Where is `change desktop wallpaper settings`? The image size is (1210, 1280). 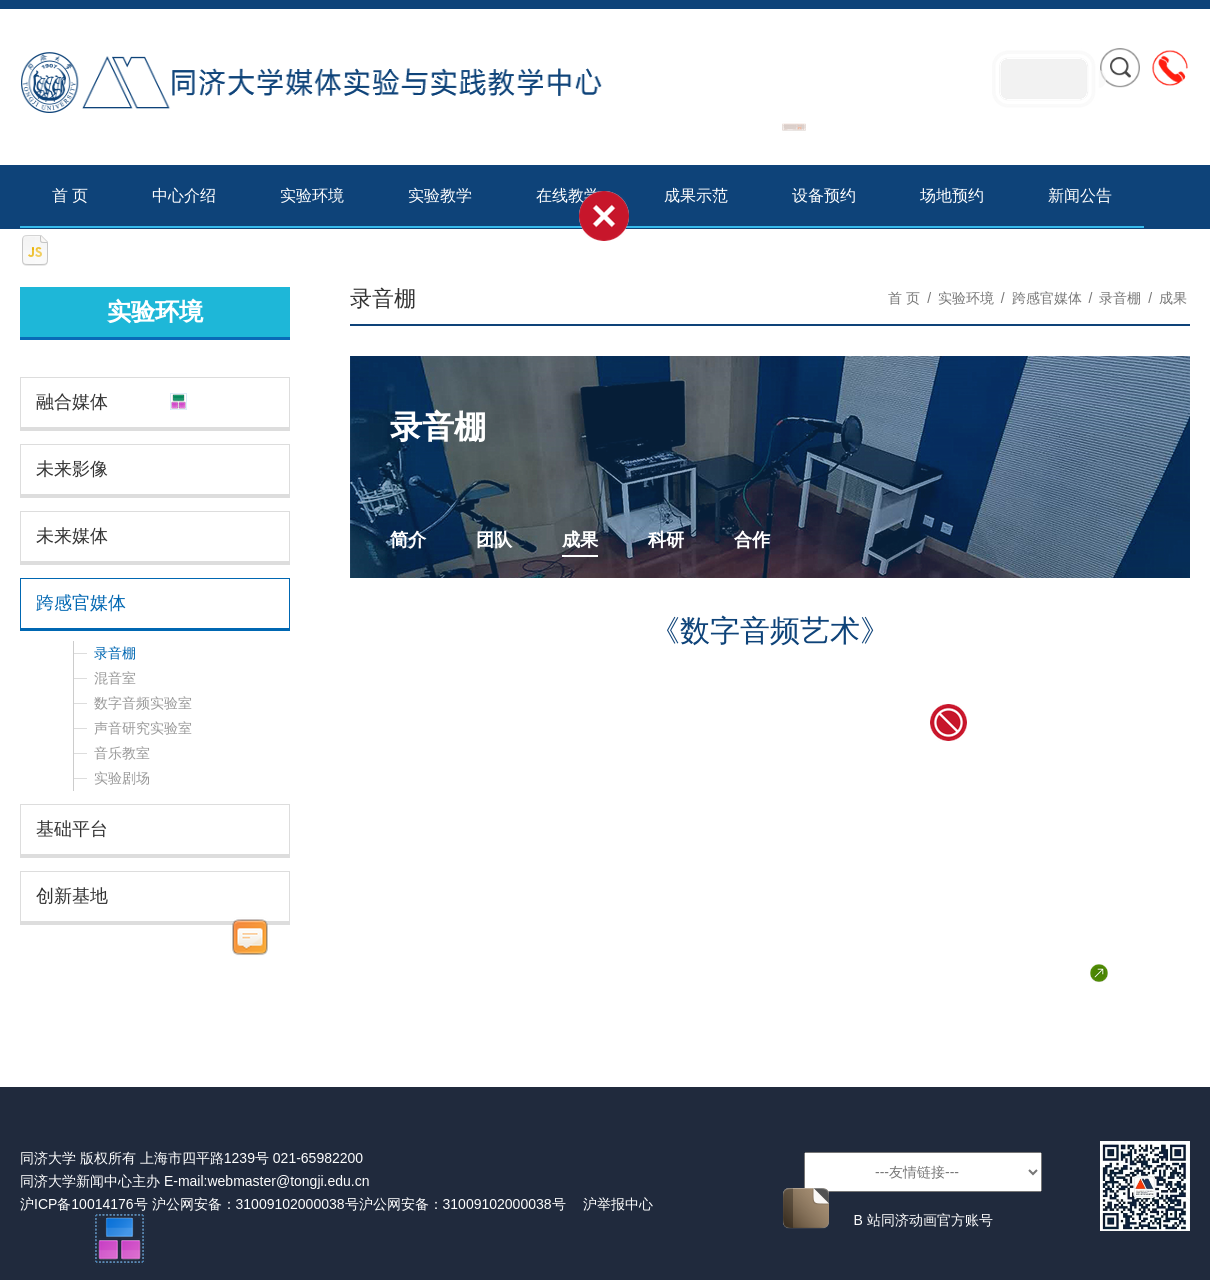 change desktop wallpaper settings is located at coordinates (806, 1207).